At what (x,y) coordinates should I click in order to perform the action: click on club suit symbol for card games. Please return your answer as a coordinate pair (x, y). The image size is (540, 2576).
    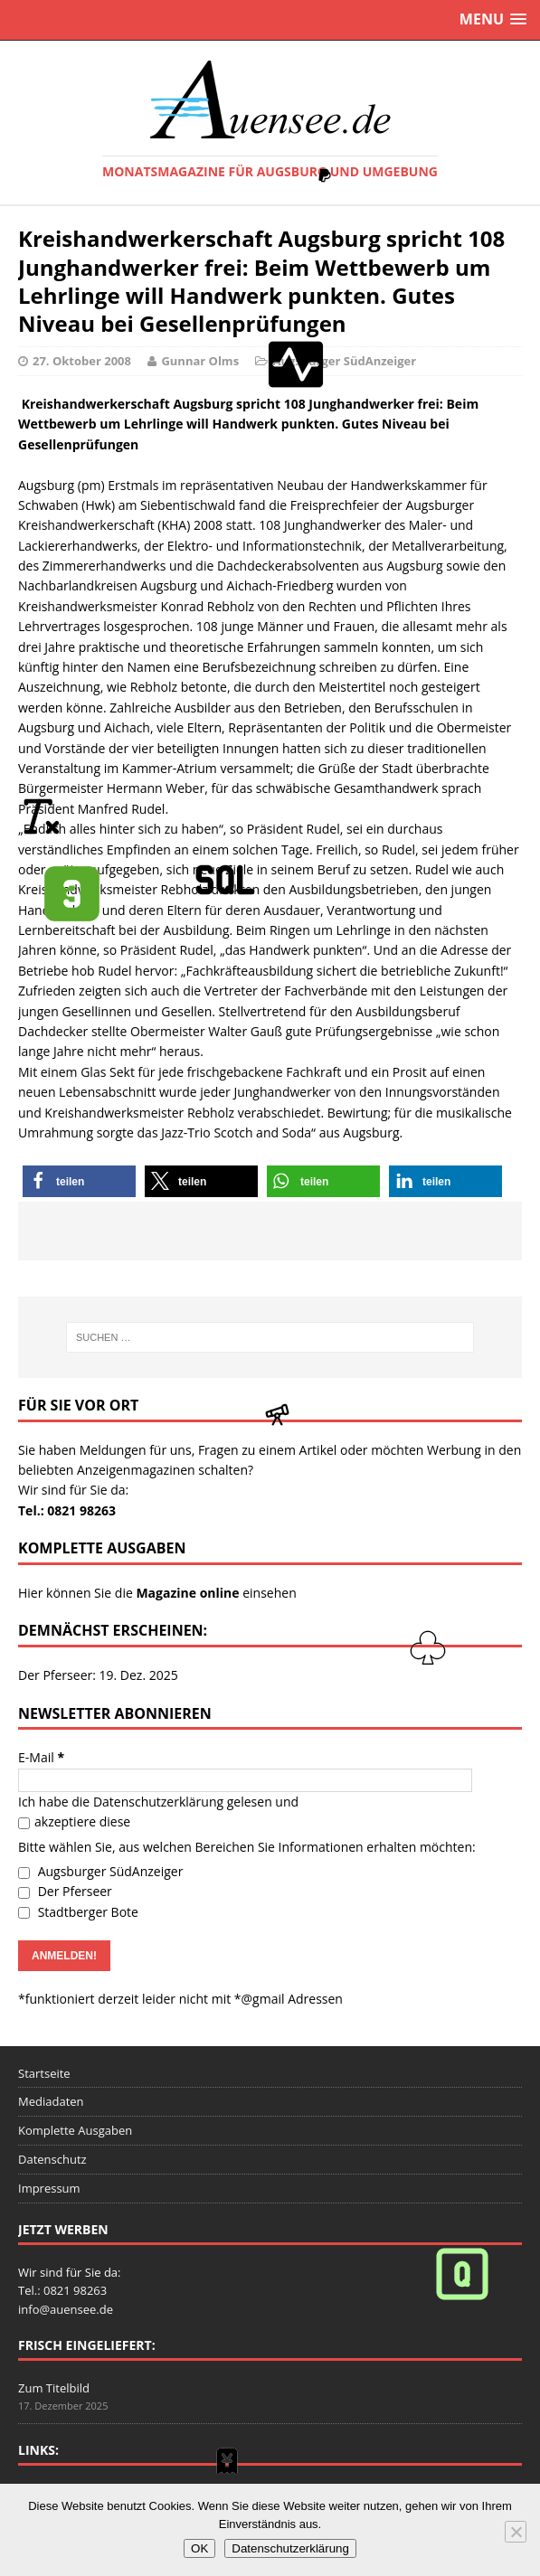
    Looking at the image, I should click on (428, 1648).